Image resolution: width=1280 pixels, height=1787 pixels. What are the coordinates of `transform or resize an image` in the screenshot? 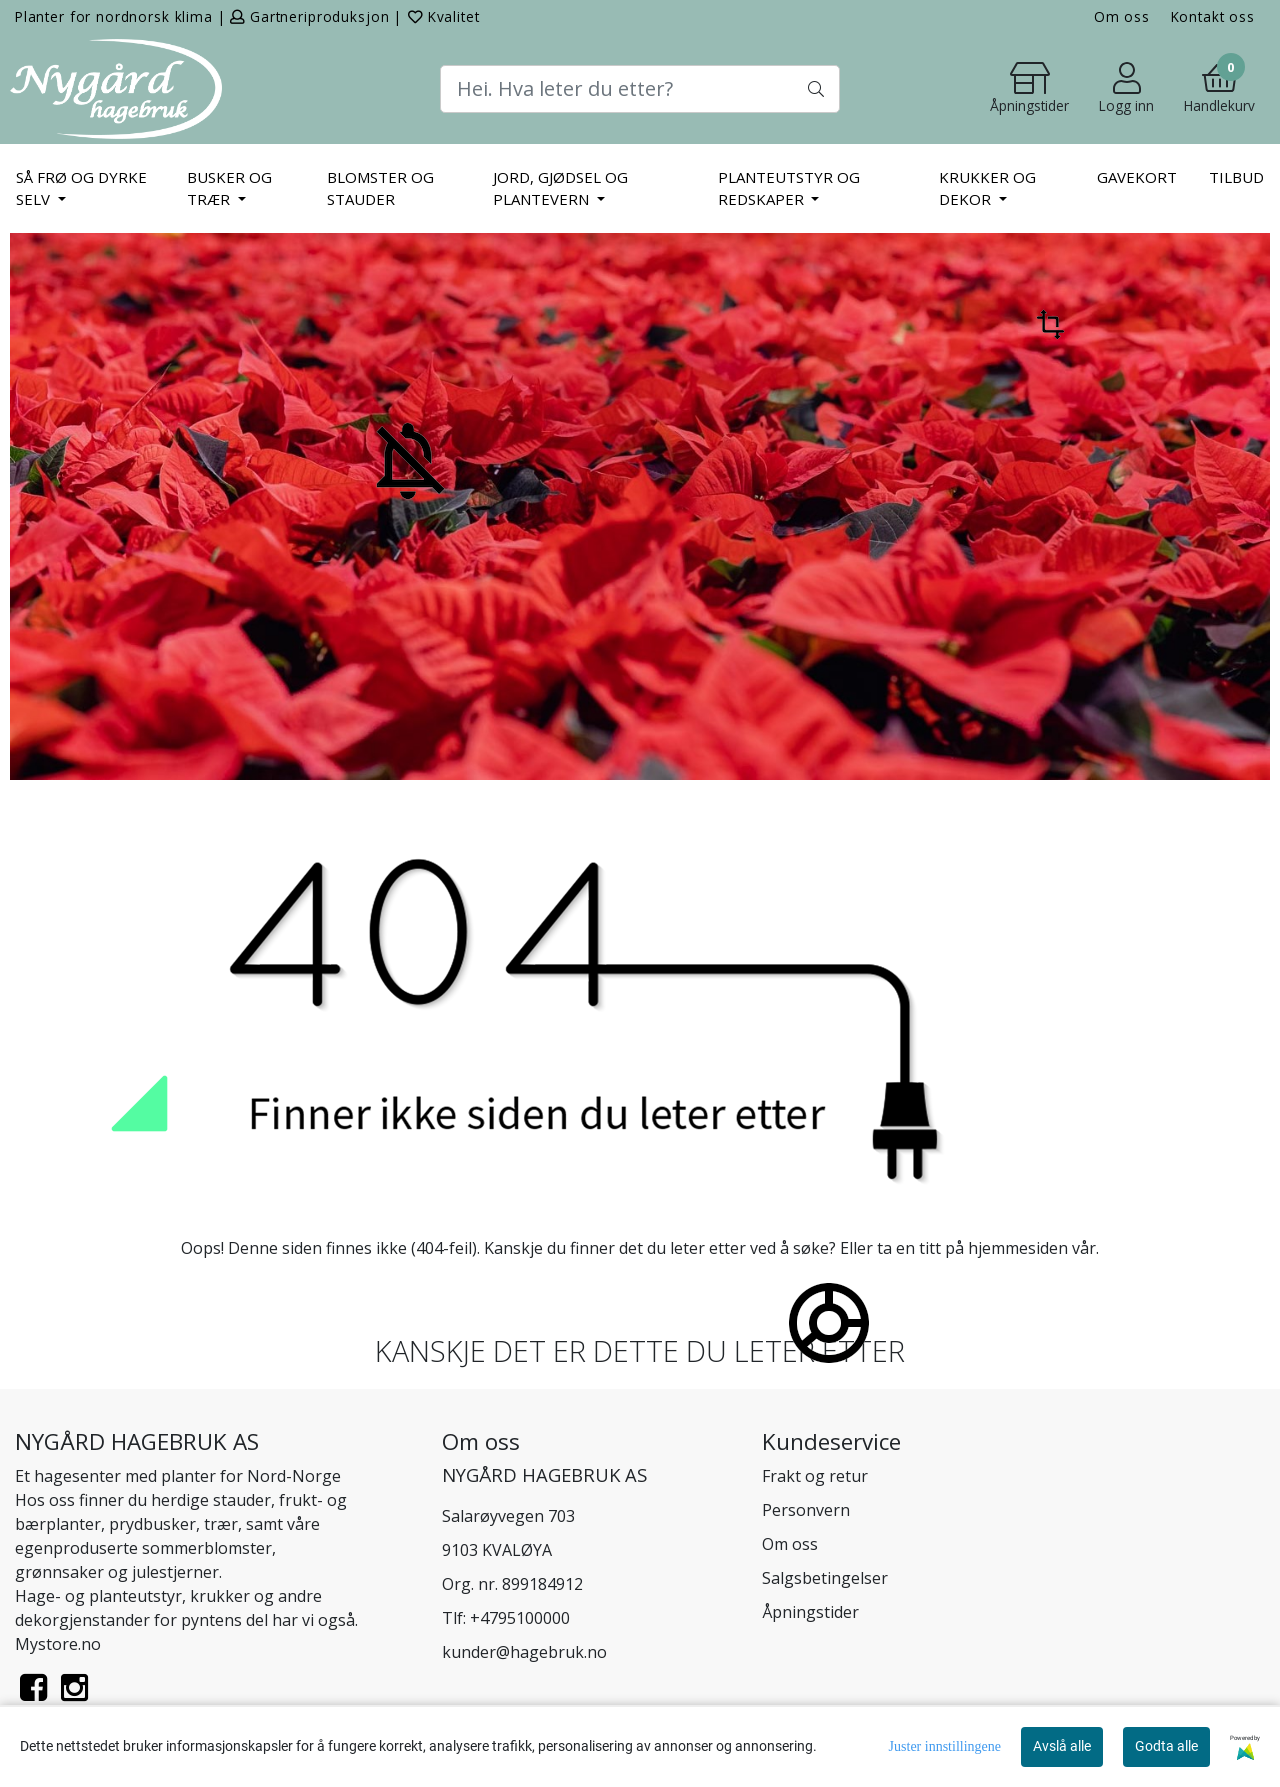 It's located at (1050, 324).